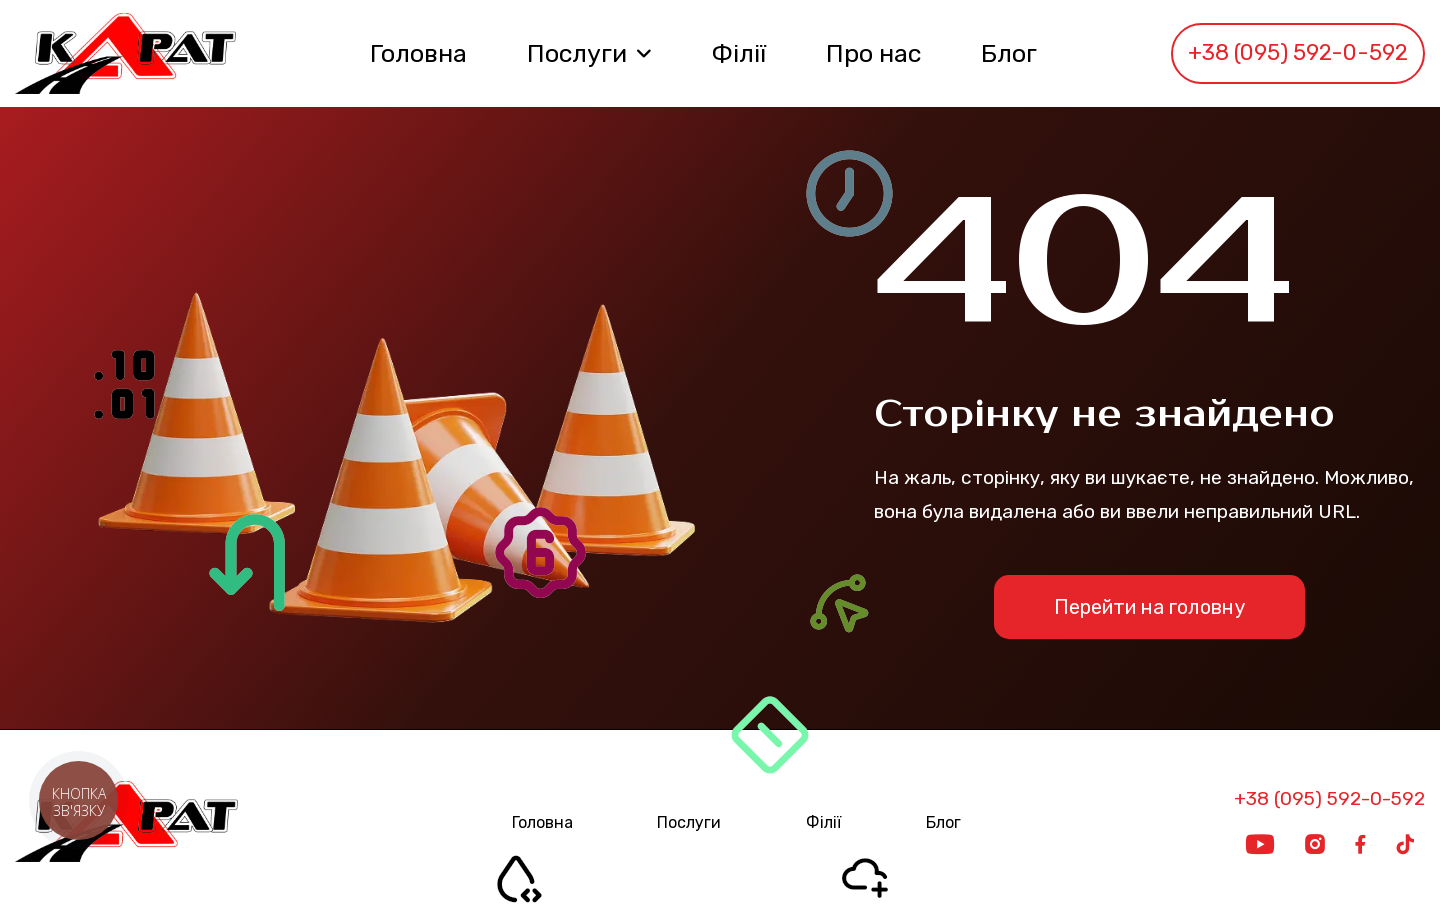 The image size is (1440, 912). What do you see at coordinates (849, 193) in the screenshot?
I see `view time or clock settings` at bounding box center [849, 193].